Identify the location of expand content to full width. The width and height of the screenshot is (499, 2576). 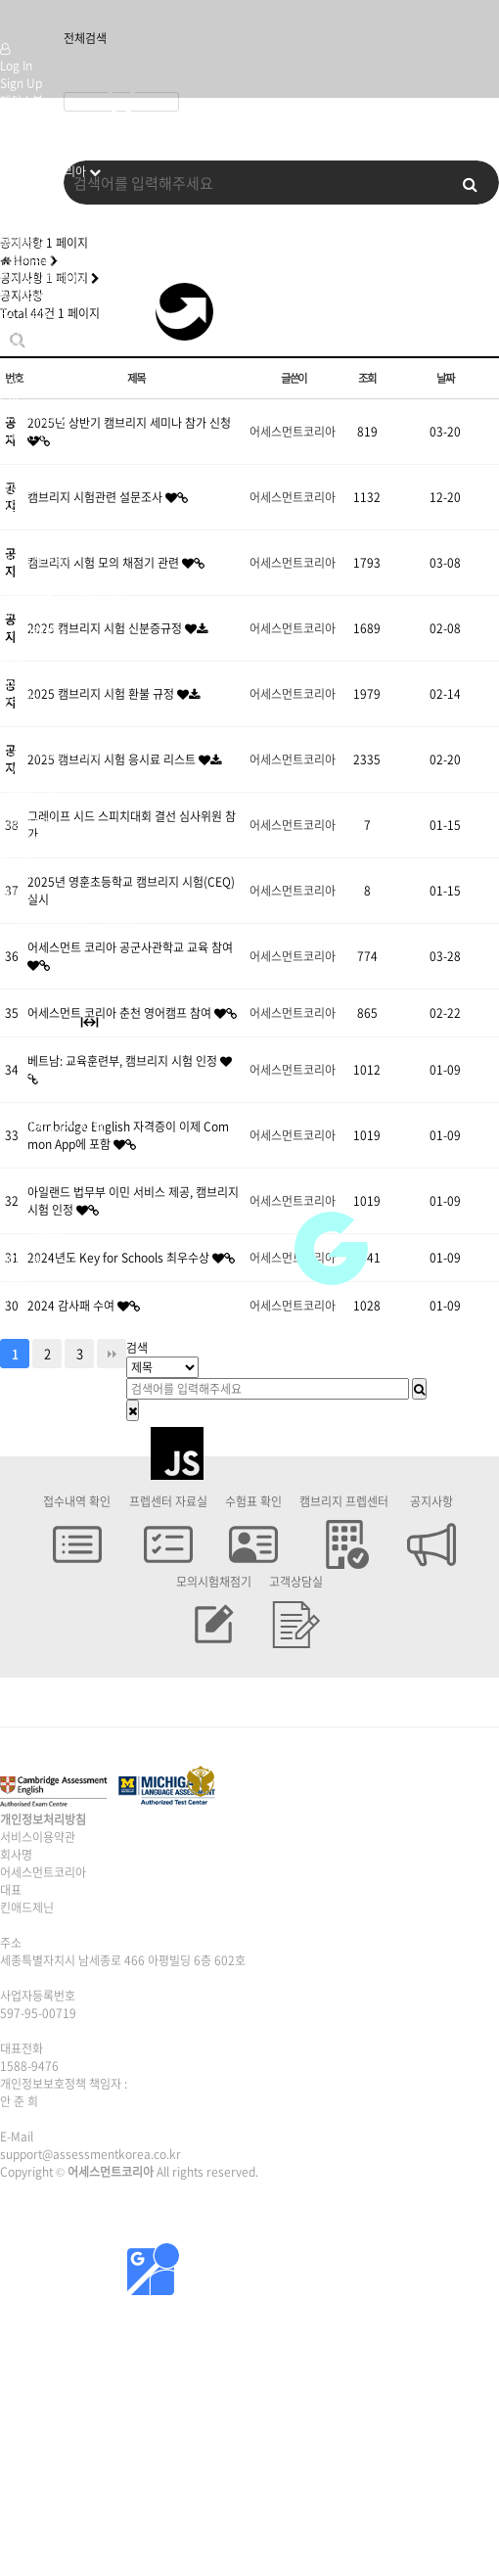
(89, 1022).